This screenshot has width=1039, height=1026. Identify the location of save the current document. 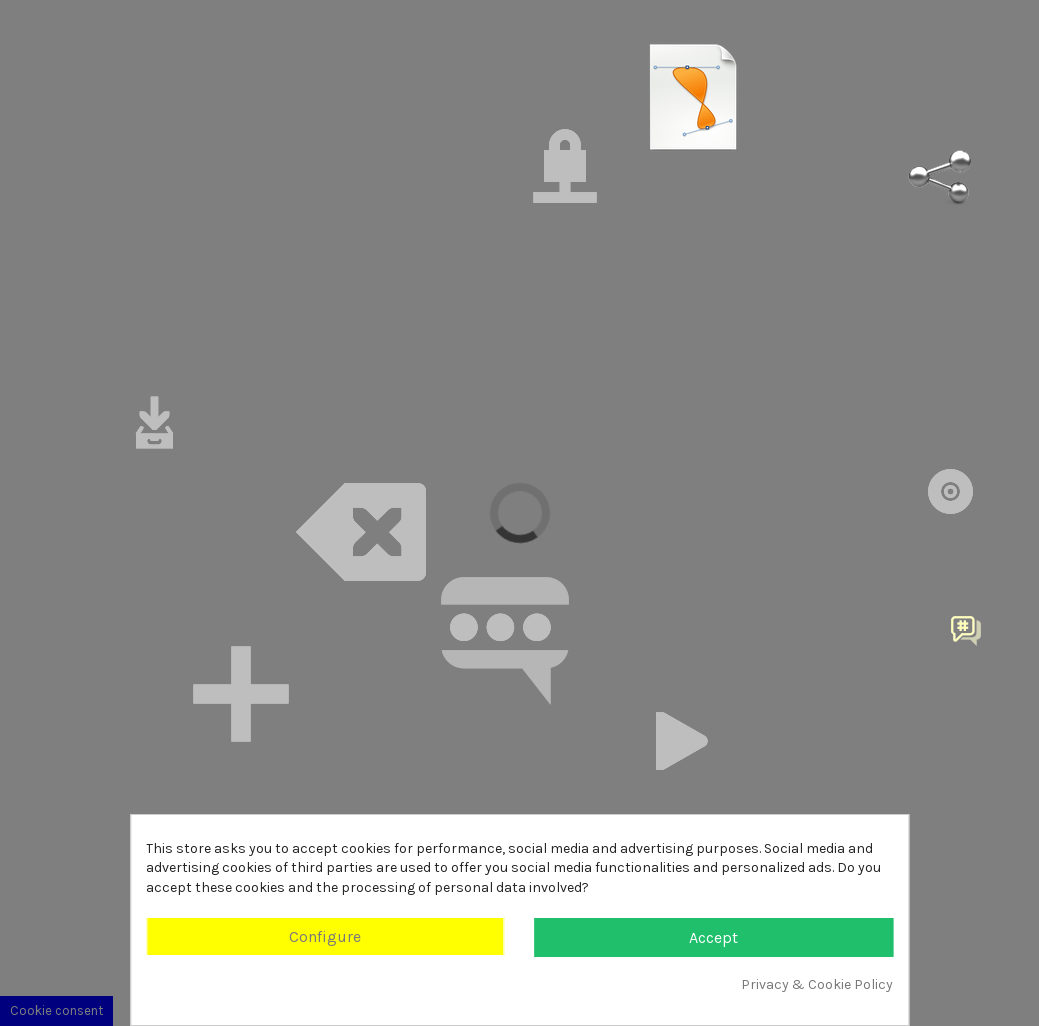
(154, 422).